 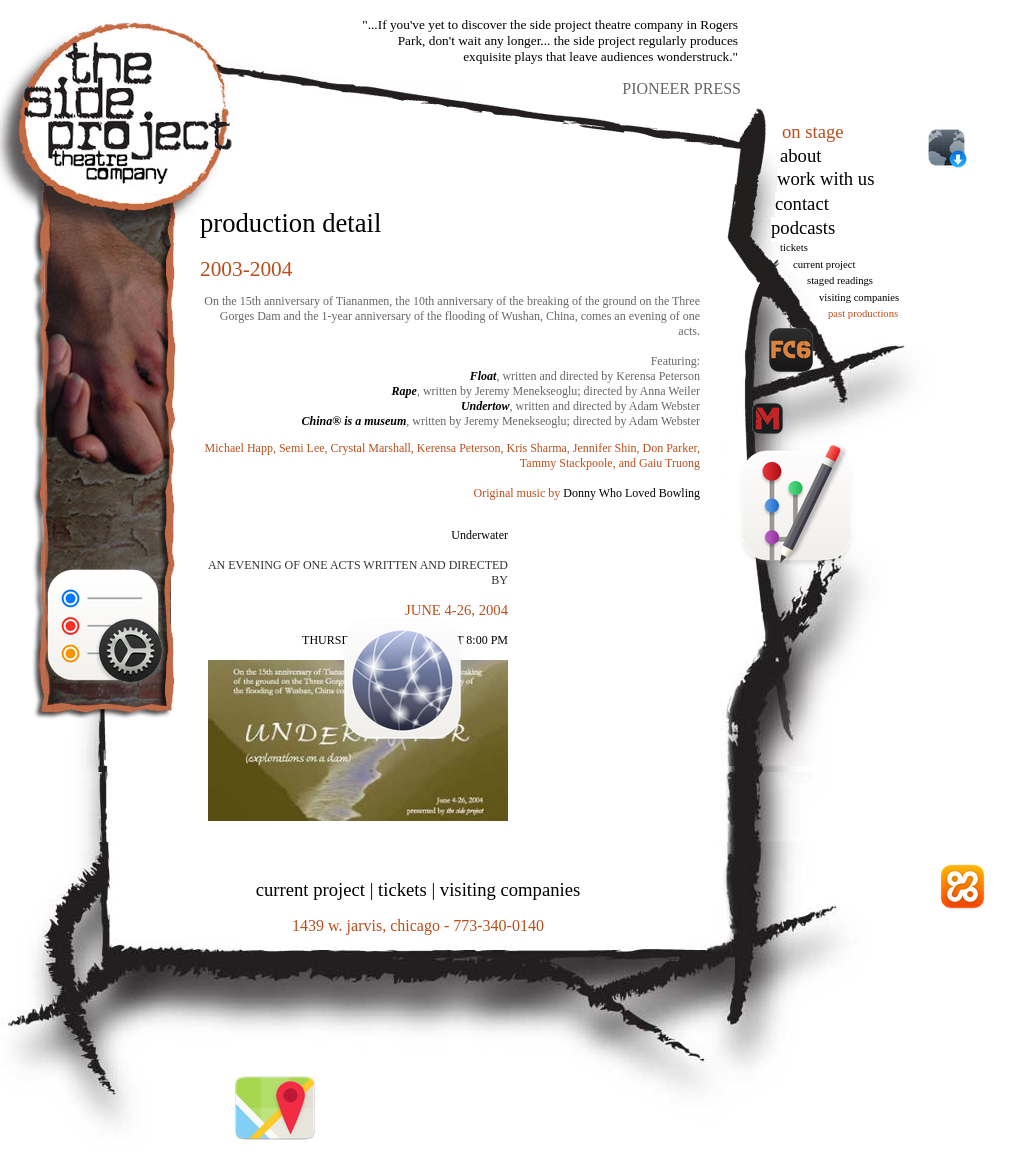 I want to click on open menu editor application, so click(x=103, y=625).